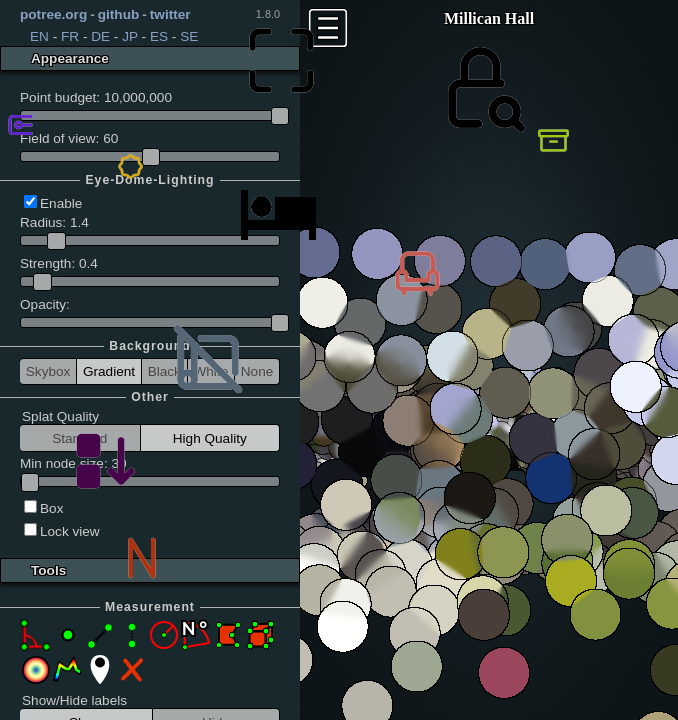 The width and height of the screenshot is (678, 720). Describe the element at coordinates (104, 461) in the screenshot. I see `sort items in descending order` at that location.